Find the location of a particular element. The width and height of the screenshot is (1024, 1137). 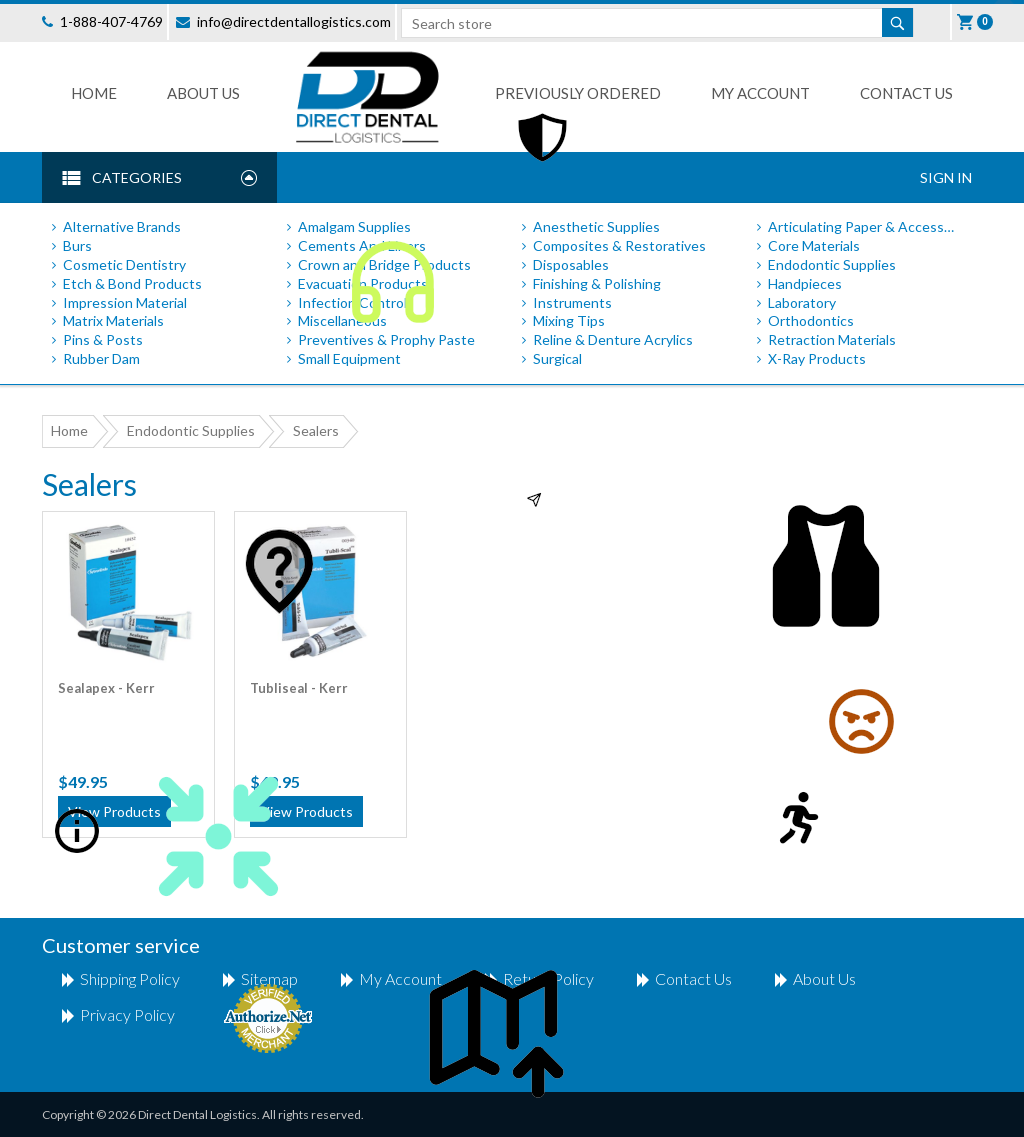

unknown or unidentified location is located at coordinates (279, 571).